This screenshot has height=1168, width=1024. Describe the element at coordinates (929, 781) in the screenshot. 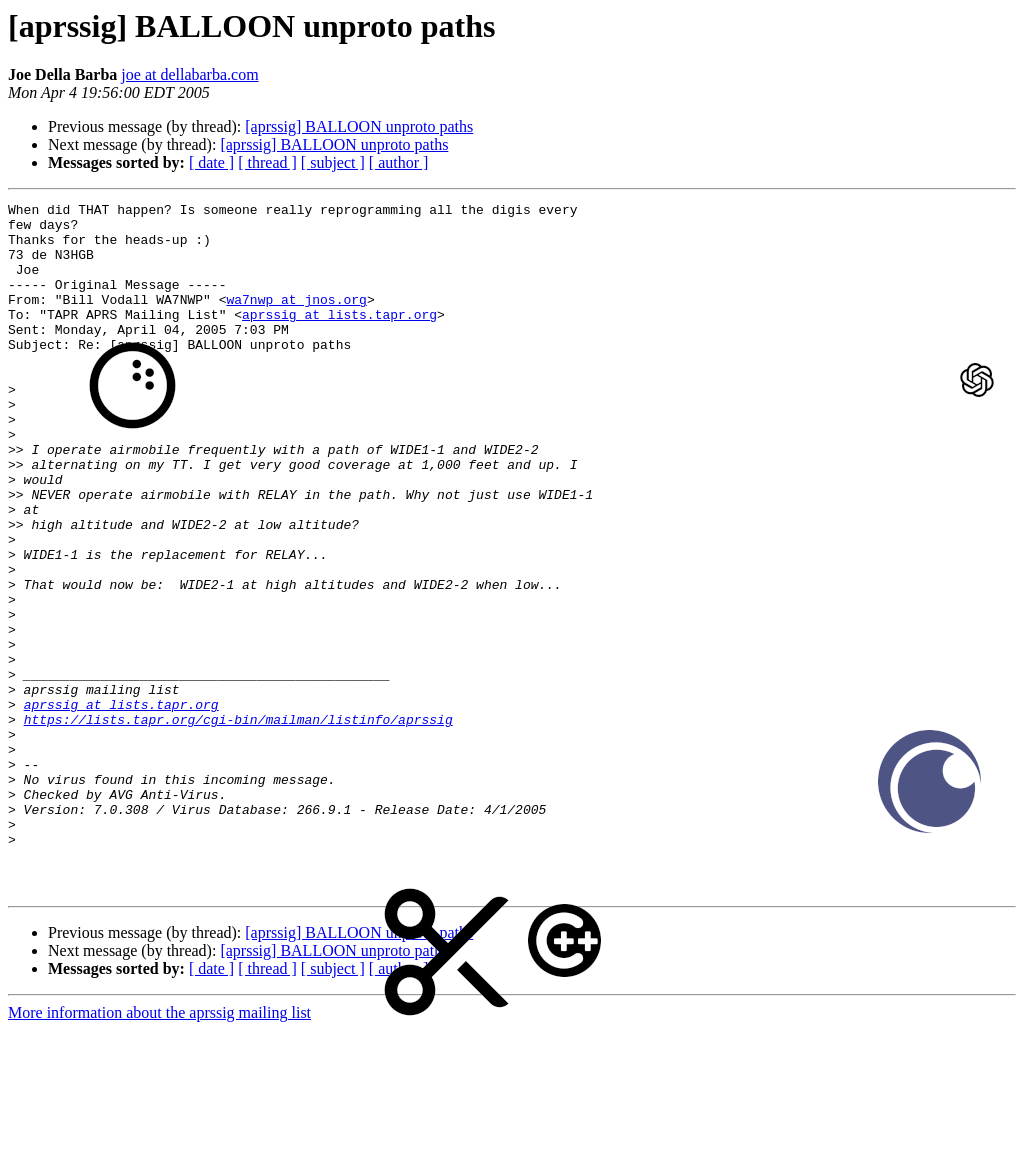

I see `open the Crunchyroll app` at that location.